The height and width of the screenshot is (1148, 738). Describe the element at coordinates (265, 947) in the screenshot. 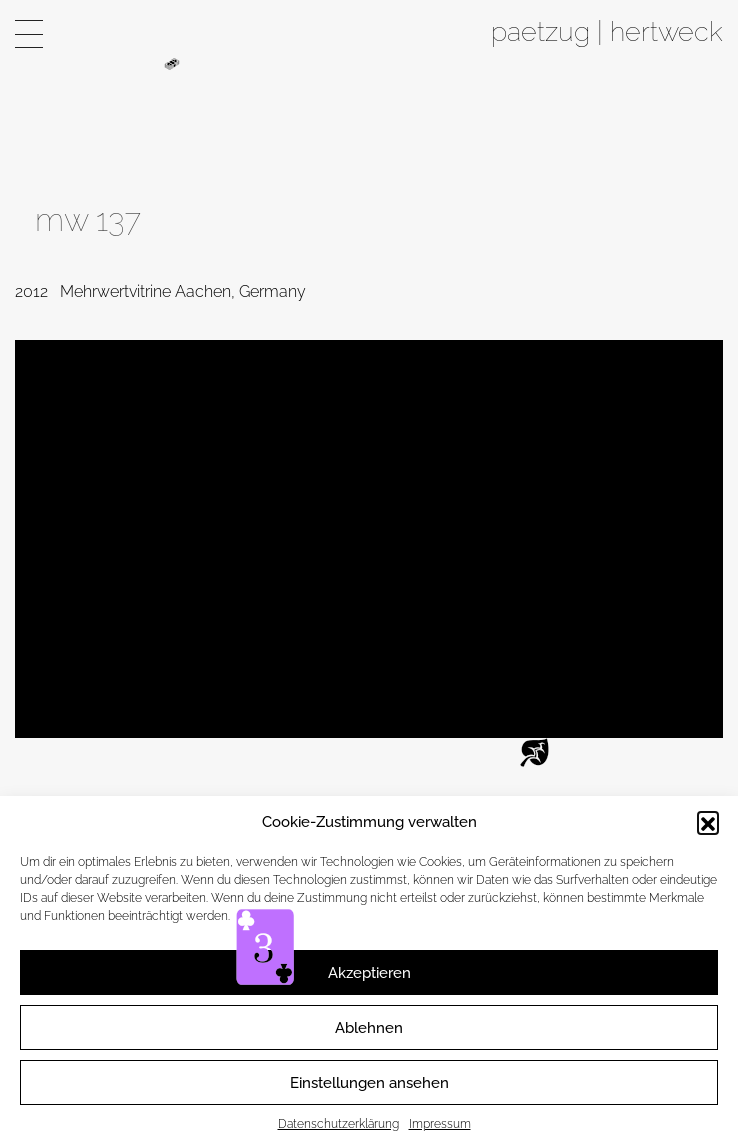

I see `three of clubs playing card` at that location.